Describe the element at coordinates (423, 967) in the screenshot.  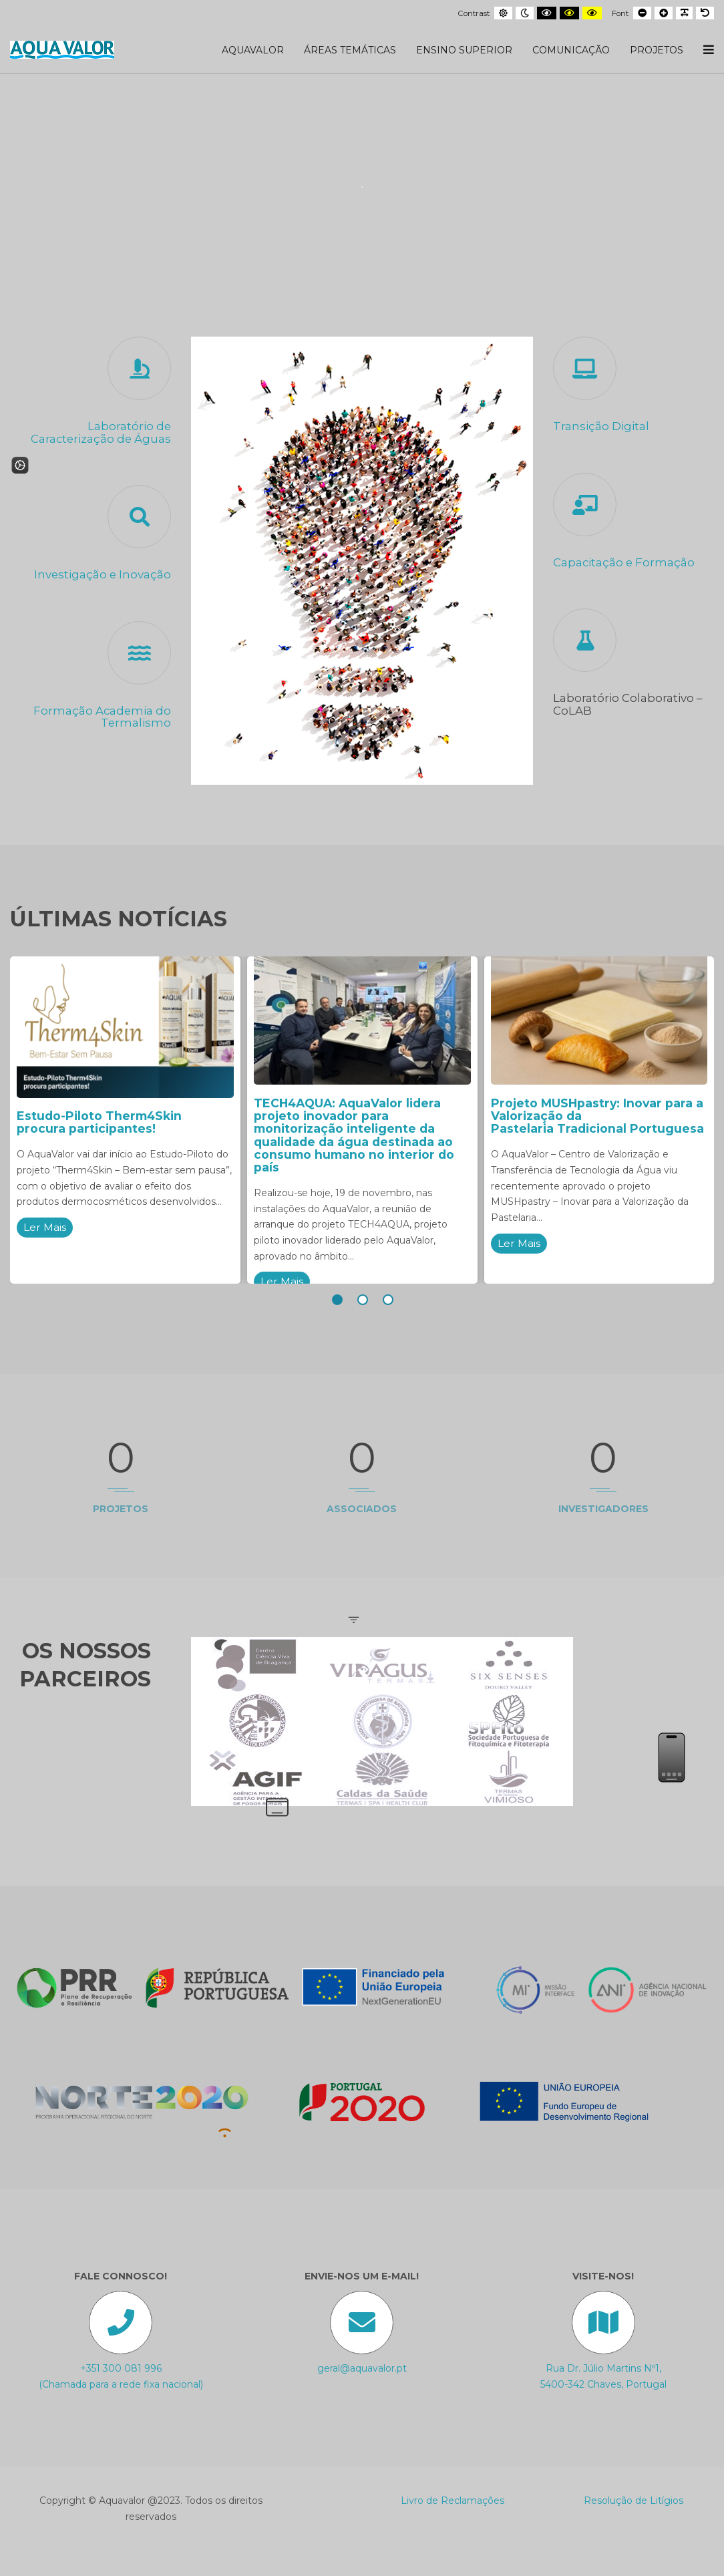
I see `access wireless network storage` at that location.